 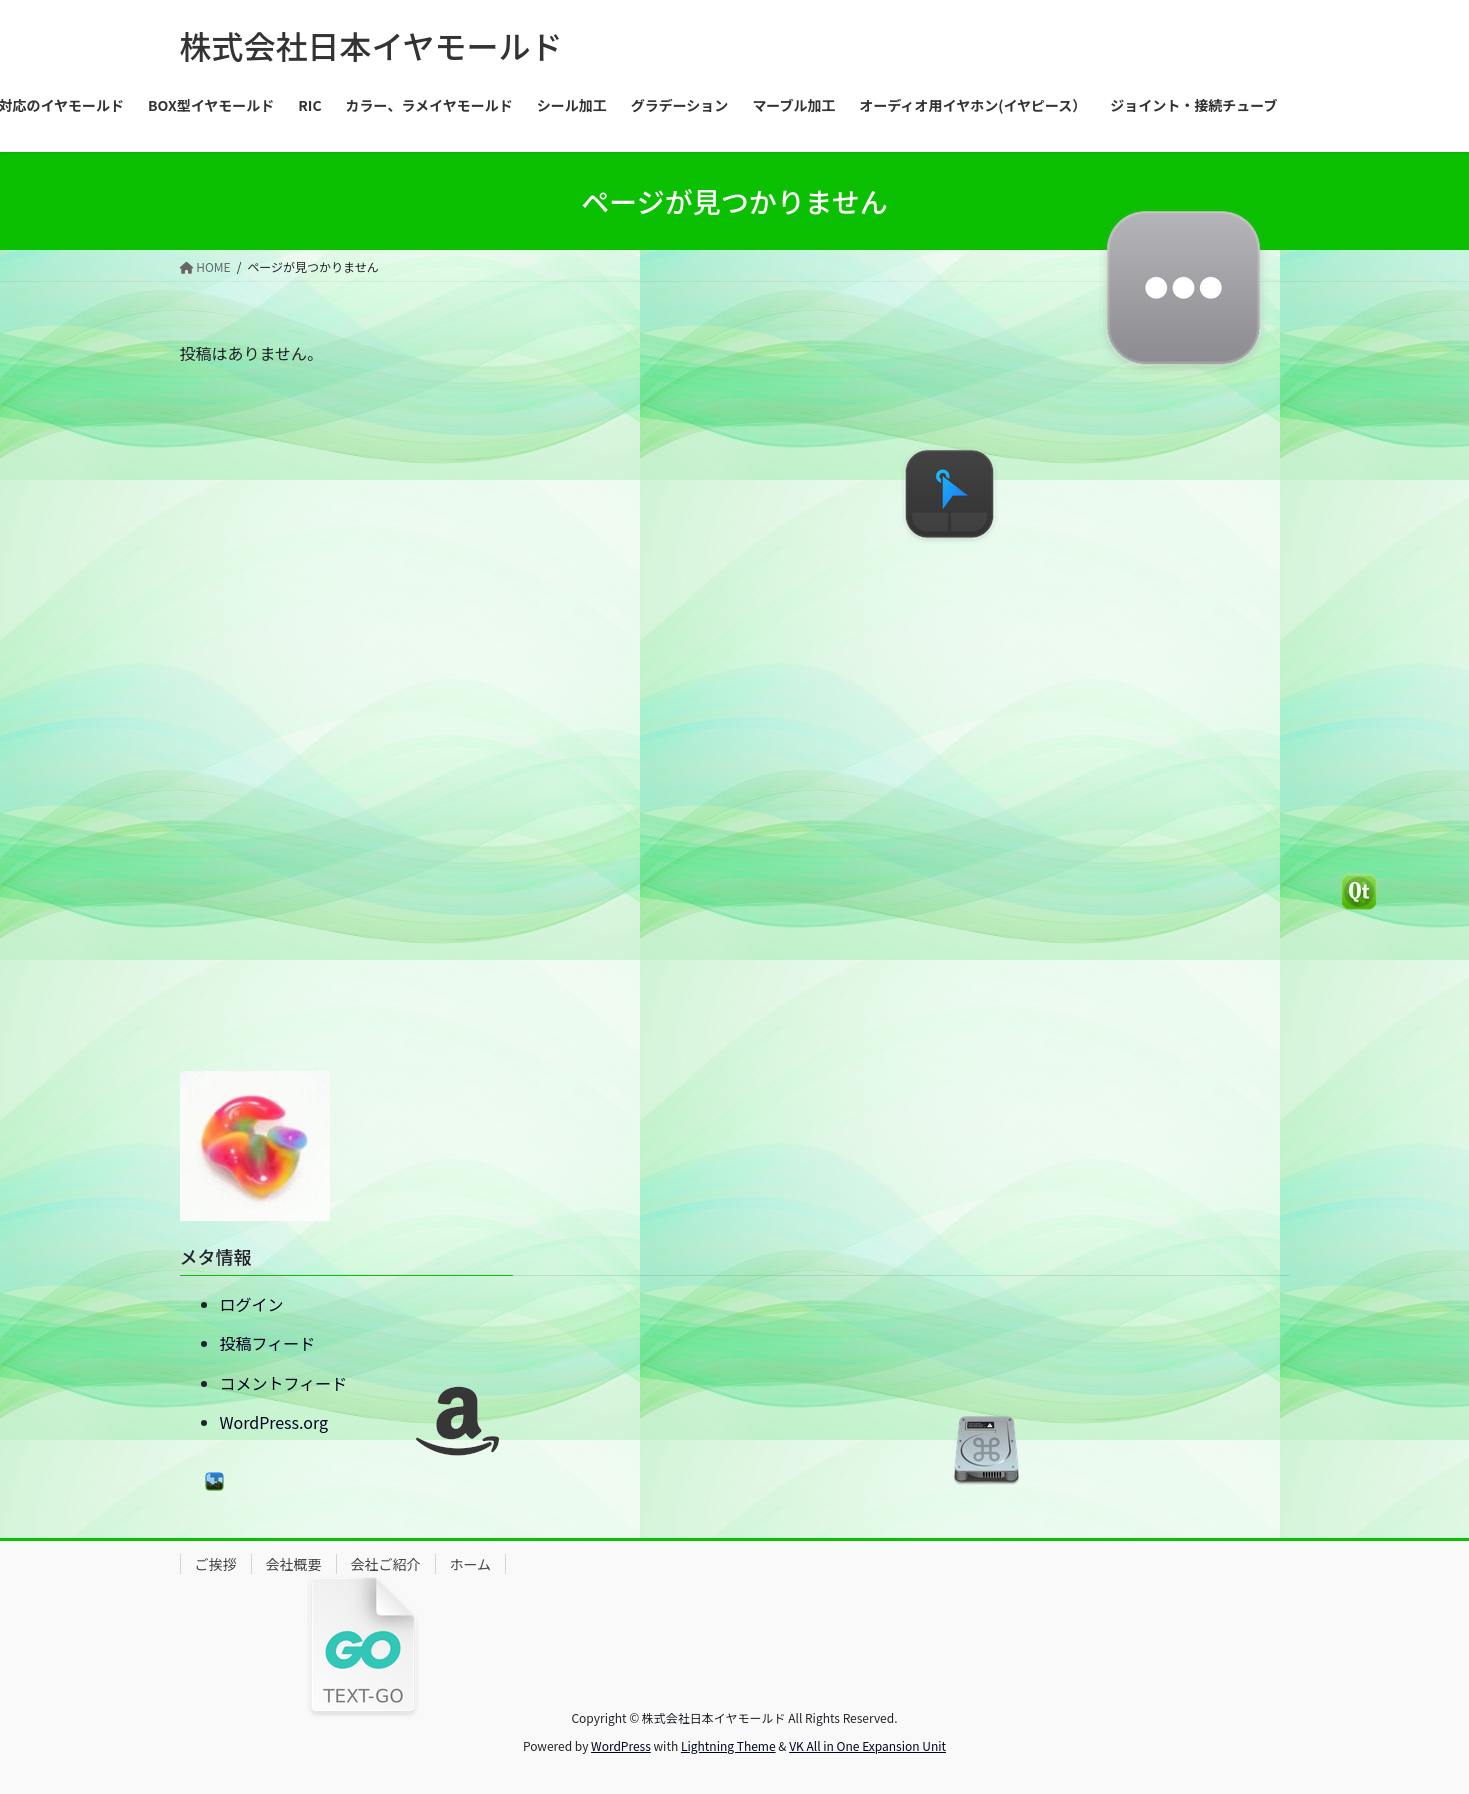 I want to click on open tetzle jigsaw puzzle game, so click(x=214, y=1481).